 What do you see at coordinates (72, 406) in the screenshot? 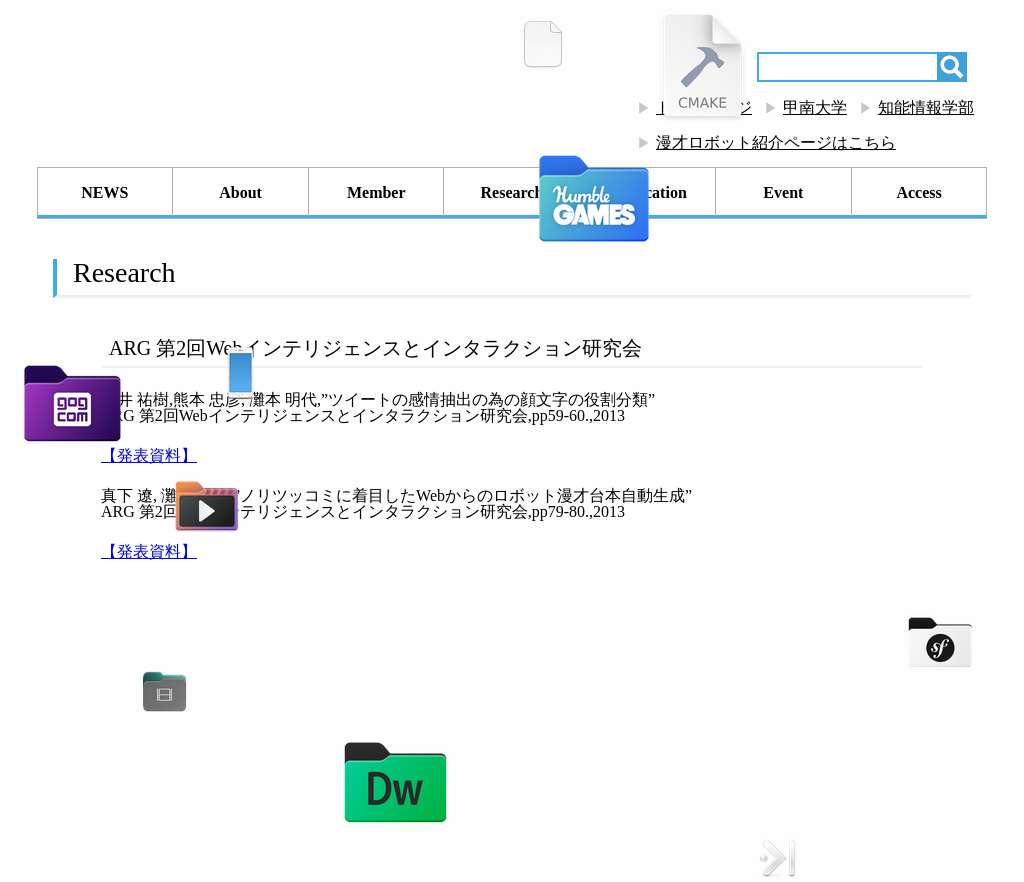
I see `open your GOG games folder` at bounding box center [72, 406].